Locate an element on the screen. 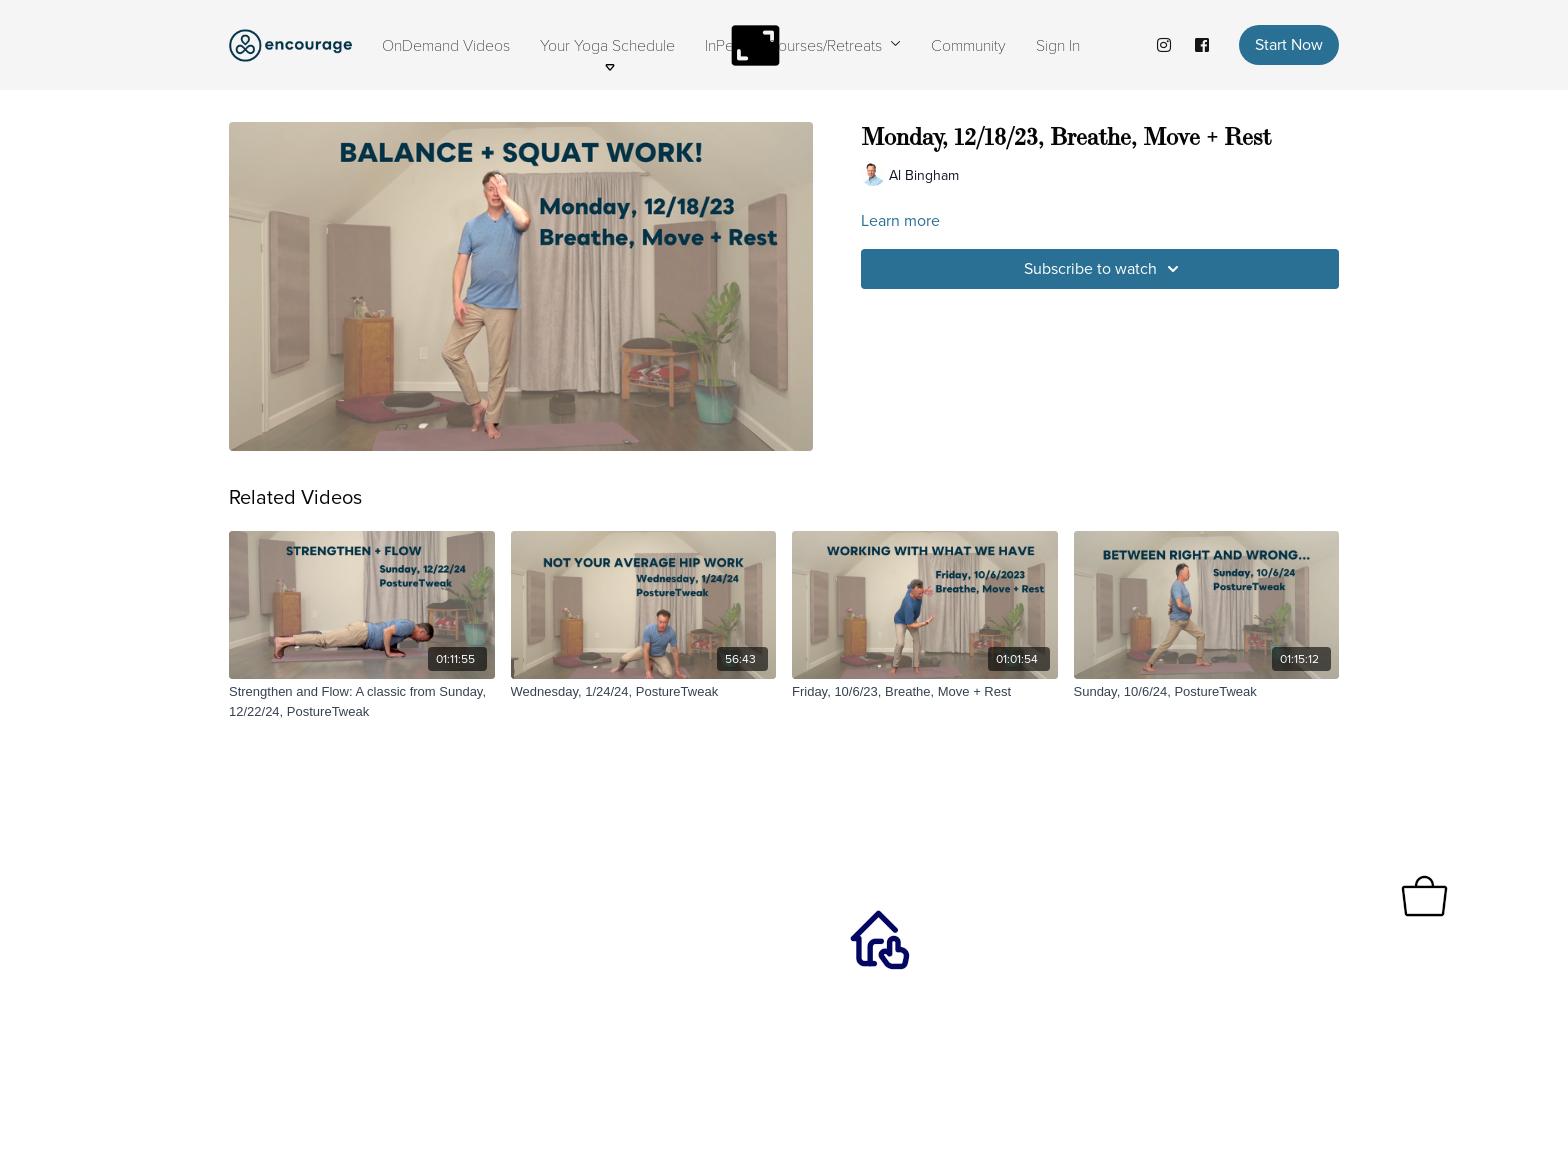  expand dropdown menu is located at coordinates (610, 67).